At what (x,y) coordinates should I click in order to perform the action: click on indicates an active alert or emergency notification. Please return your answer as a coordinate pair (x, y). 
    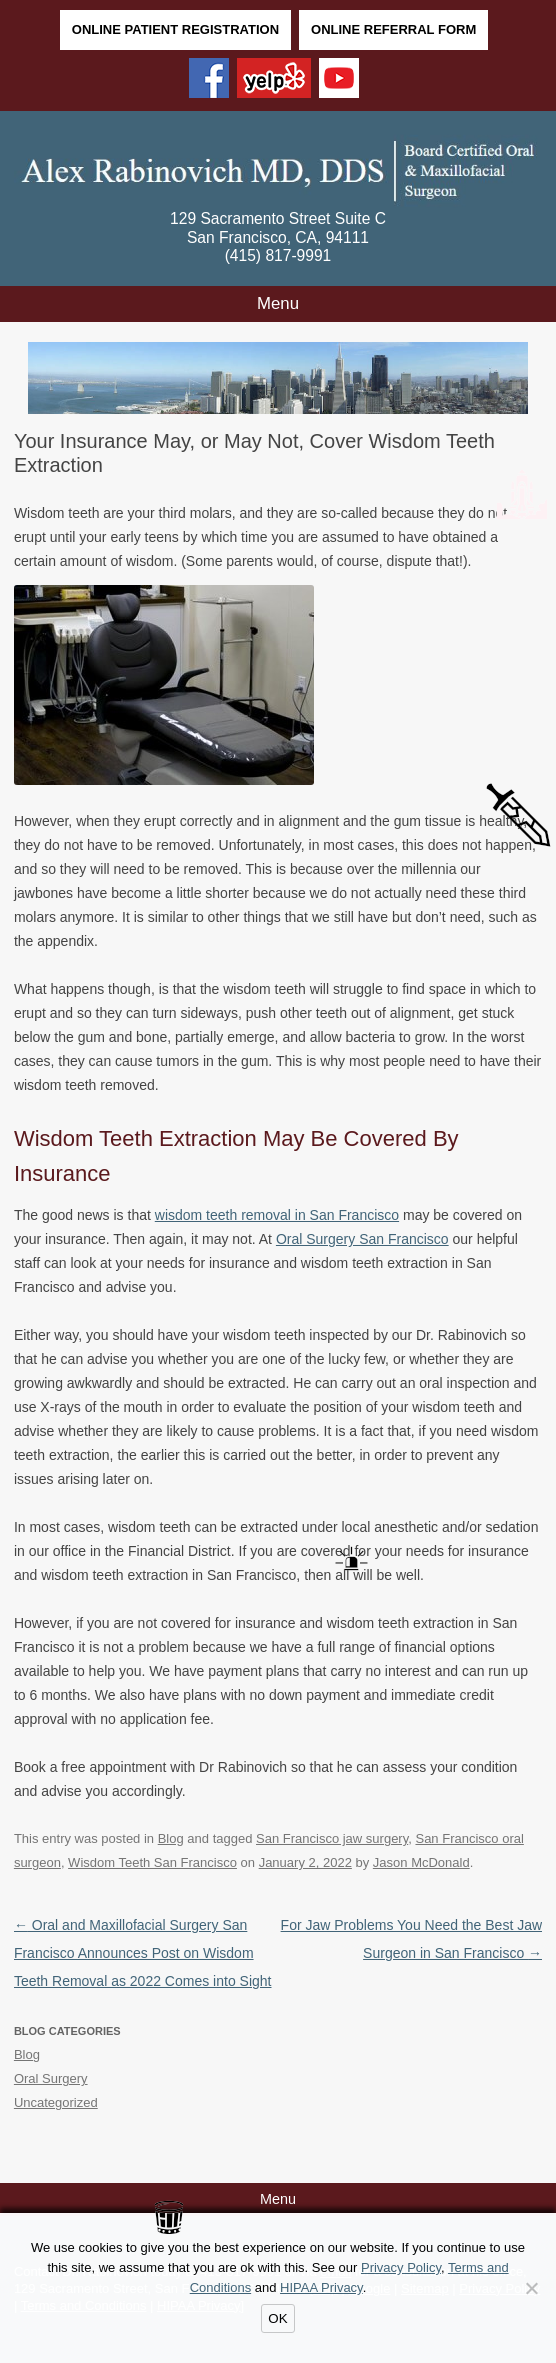
    Looking at the image, I should click on (351, 1558).